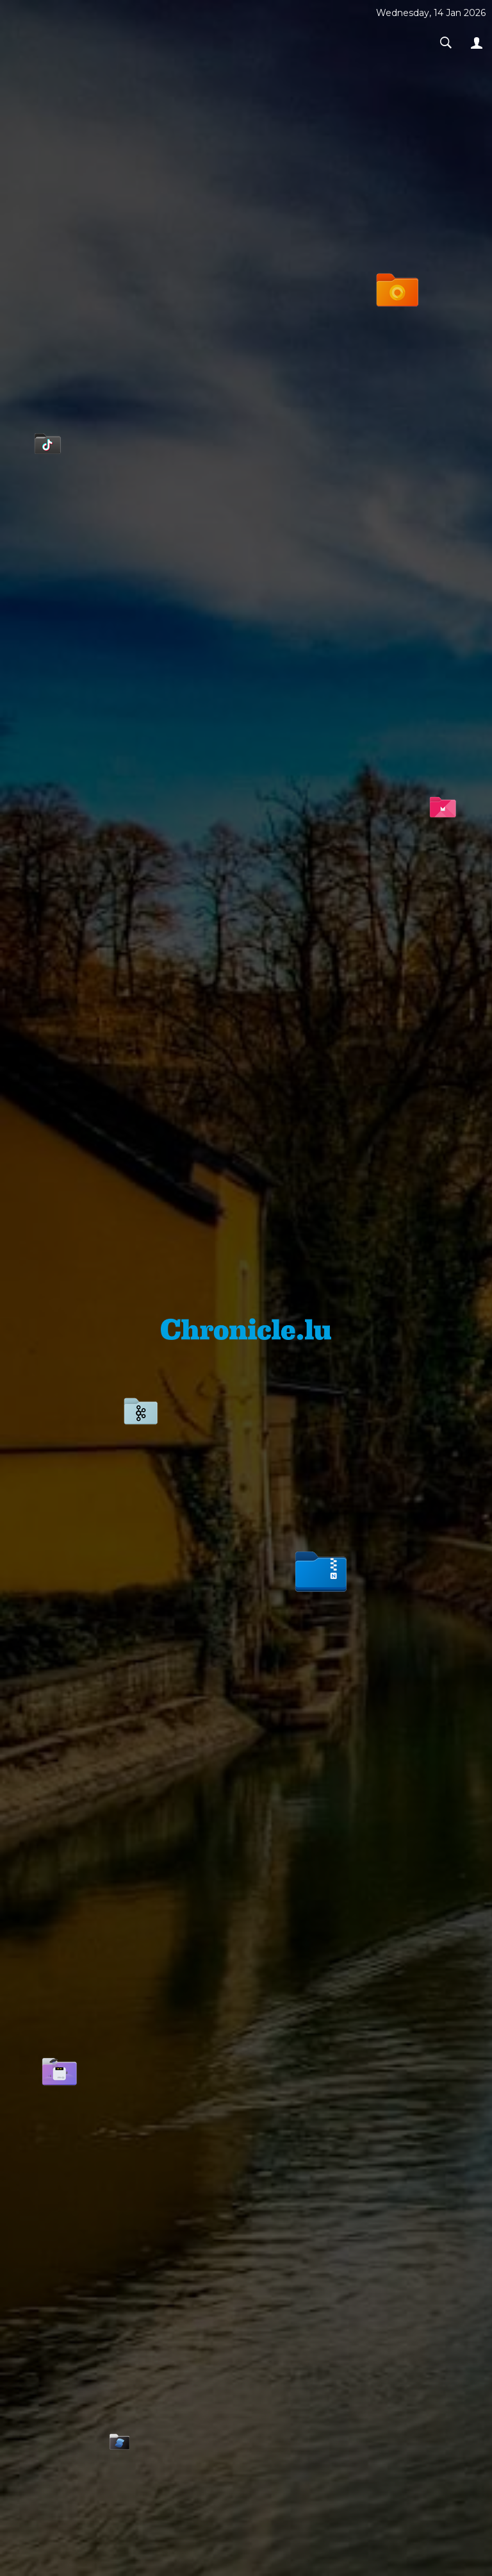 Image resolution: width=492 pixels, height=2576 pixels. What do you see at coordinates (47, 444) in the screenshot?
I see `open folder containing TikTok downloads` at bounding box center [47, 444].